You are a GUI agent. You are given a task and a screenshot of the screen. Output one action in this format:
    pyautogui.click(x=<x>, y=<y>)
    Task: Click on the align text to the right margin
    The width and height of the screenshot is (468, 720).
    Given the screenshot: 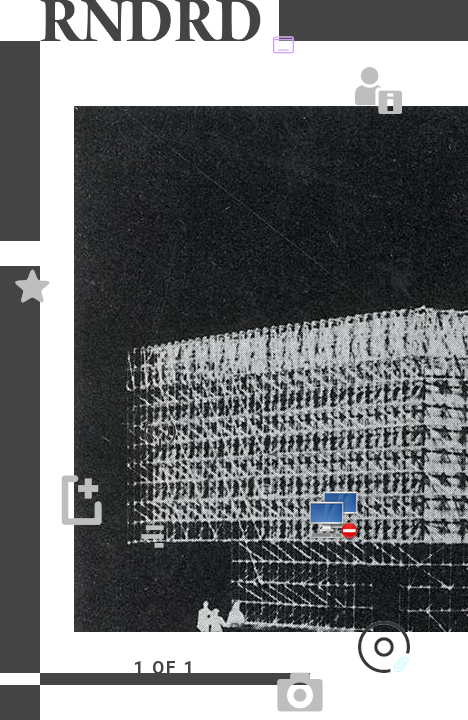 What is the action you would take?
    pyautogui.click(x=152, y=536)
    